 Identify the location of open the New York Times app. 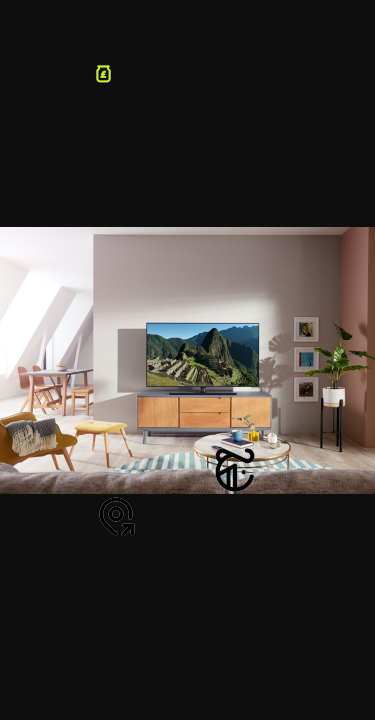
(235, 470).